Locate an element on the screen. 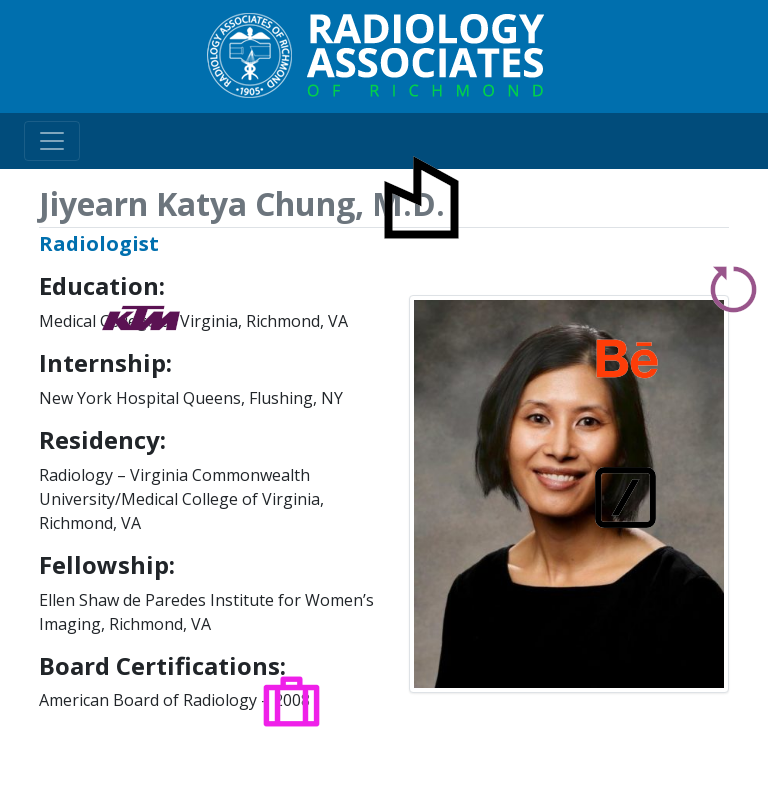  view building or property details is located at coordinates (421, 201).